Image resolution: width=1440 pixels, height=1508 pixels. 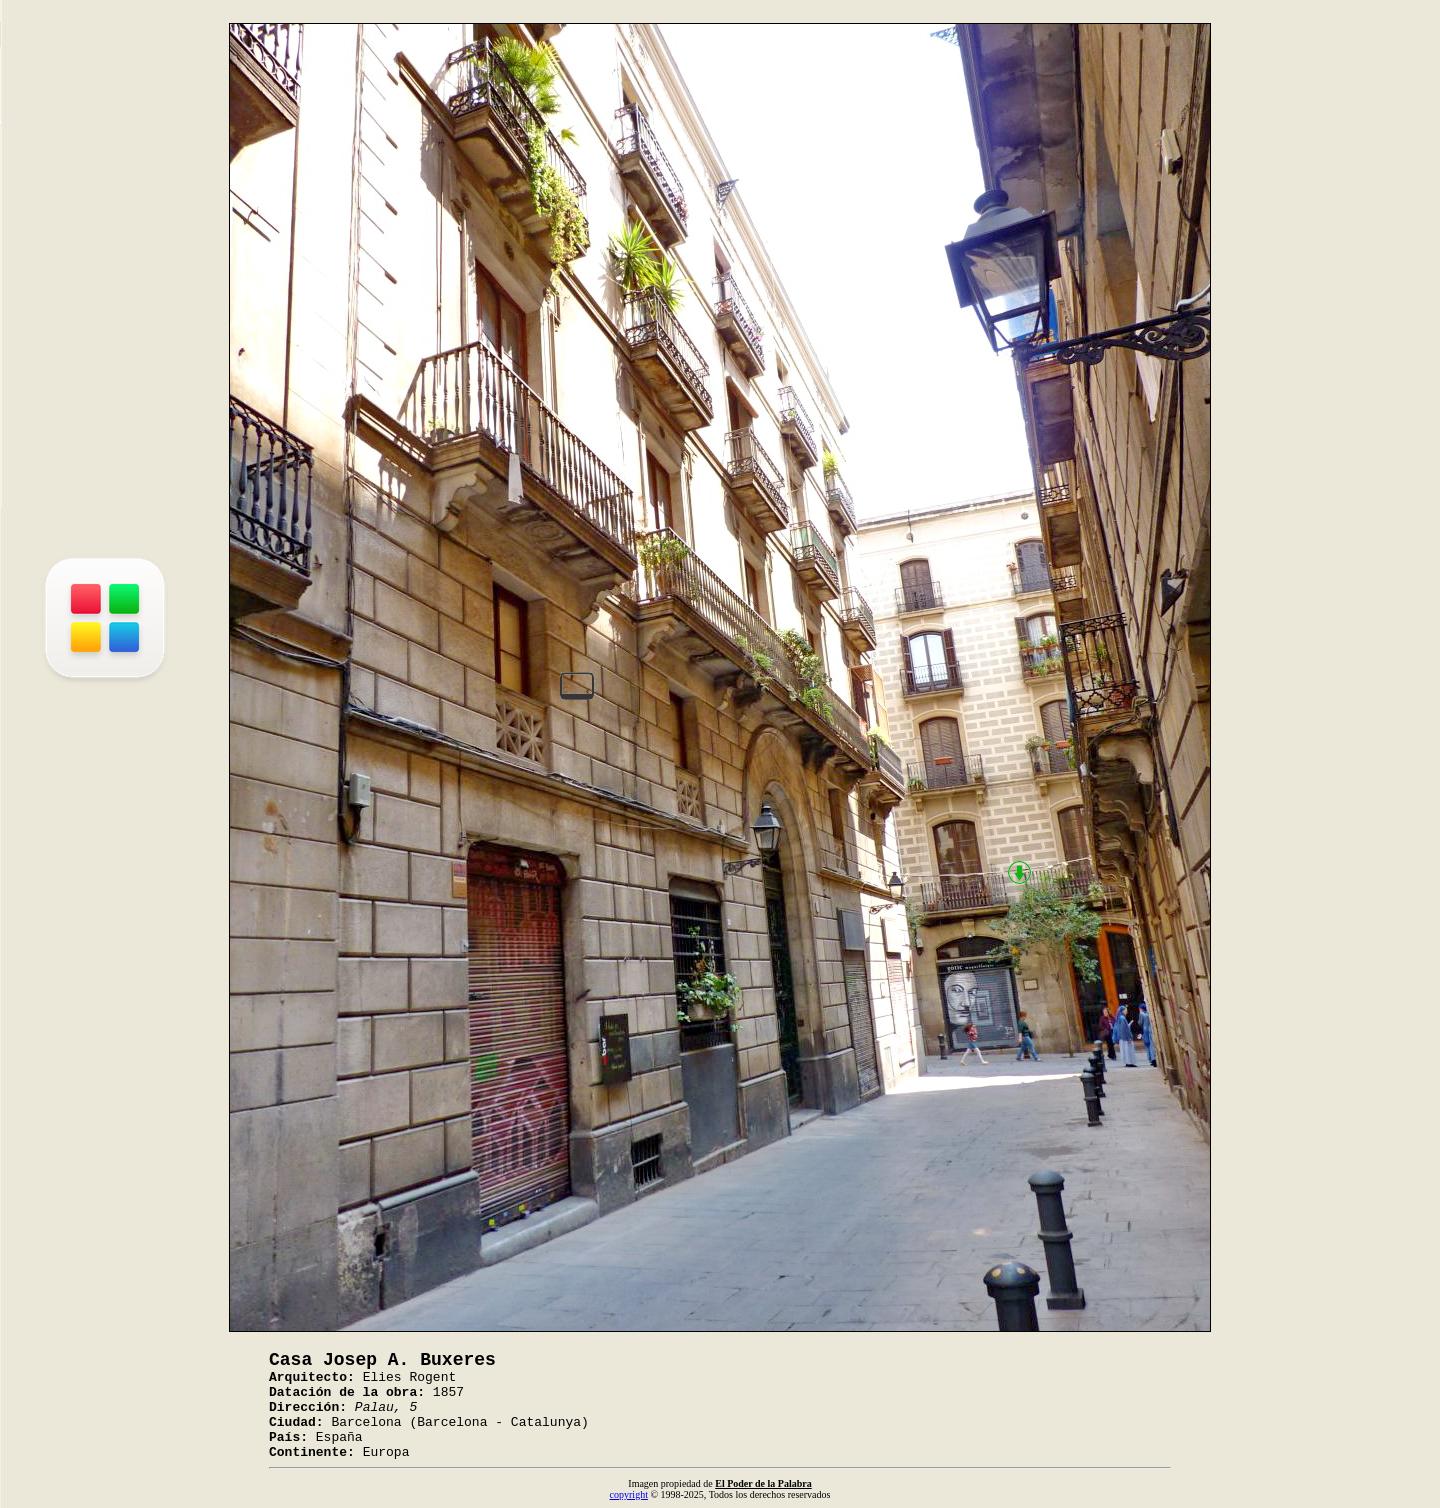 What do you see at coordinates (577, 685) in the screenshot?
I see `open the photos or gallery app` at bounding box center [577, 685].